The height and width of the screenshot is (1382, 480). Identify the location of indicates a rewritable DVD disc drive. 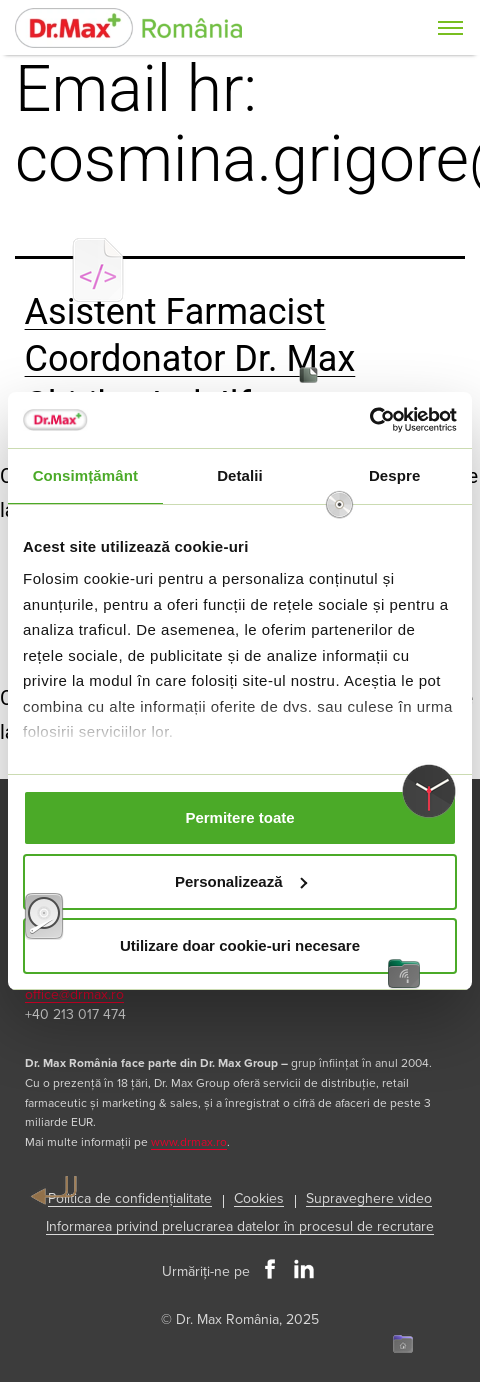
(339, 504).